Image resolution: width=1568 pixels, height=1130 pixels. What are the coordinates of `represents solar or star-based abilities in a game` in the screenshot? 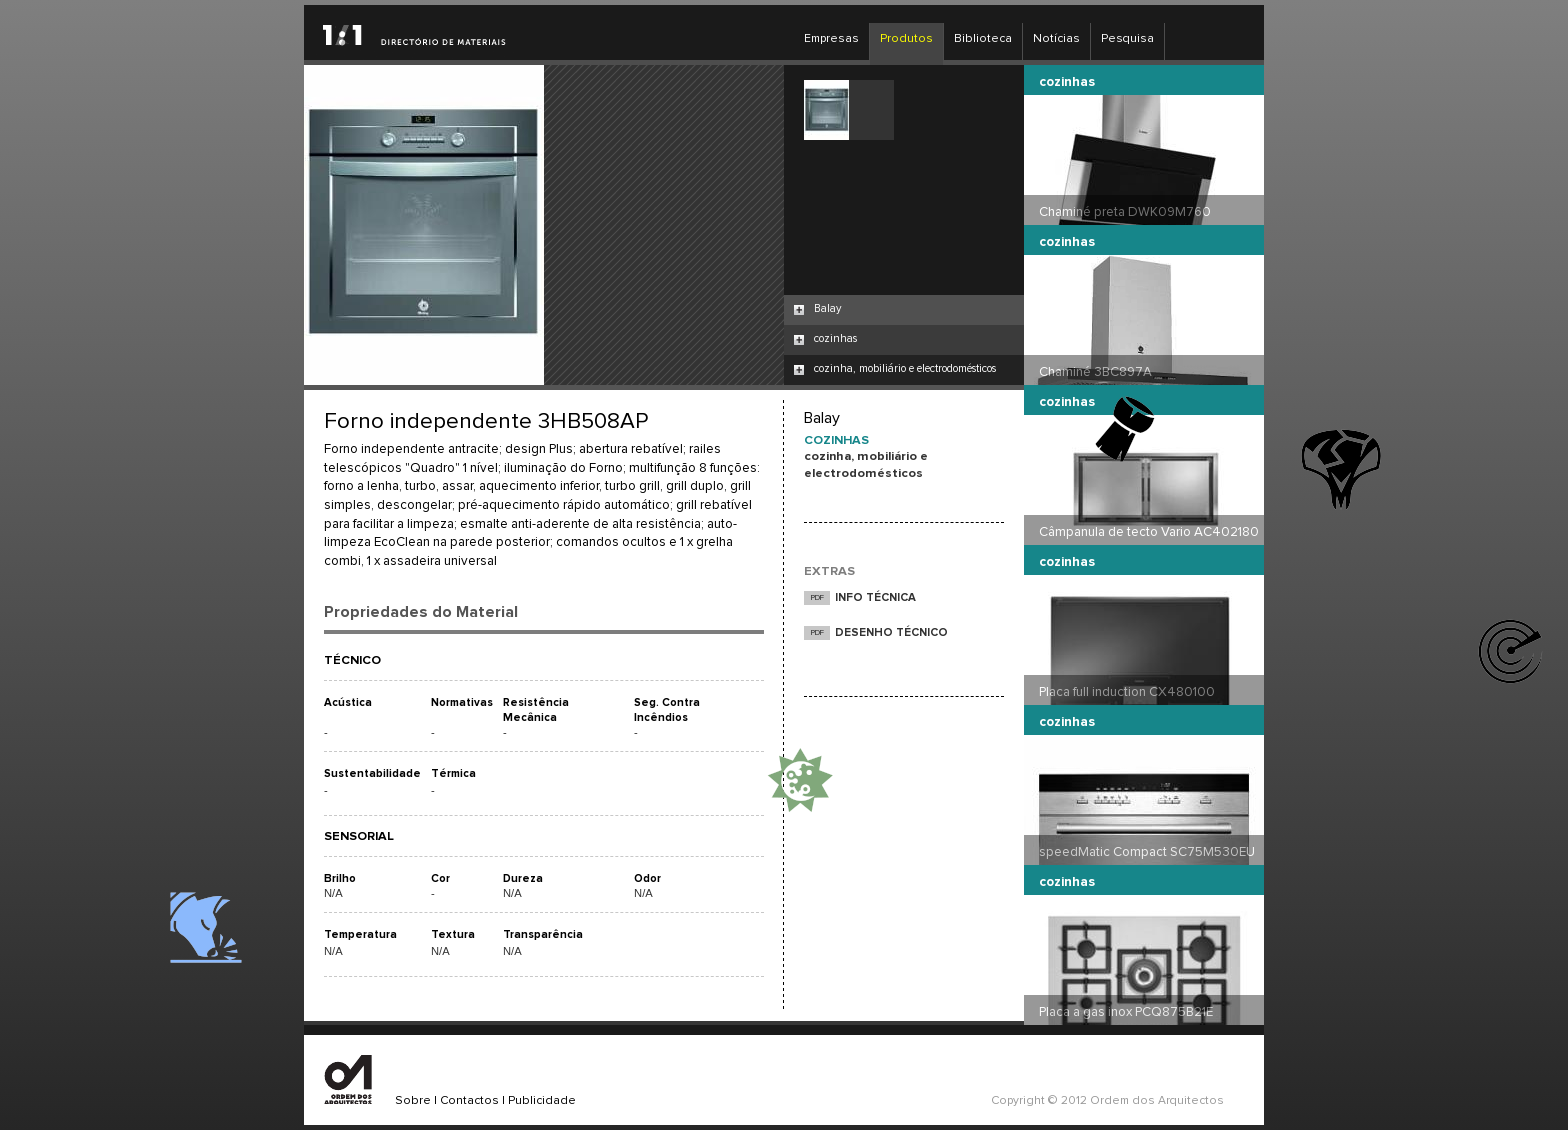 It's located at (800, 780).